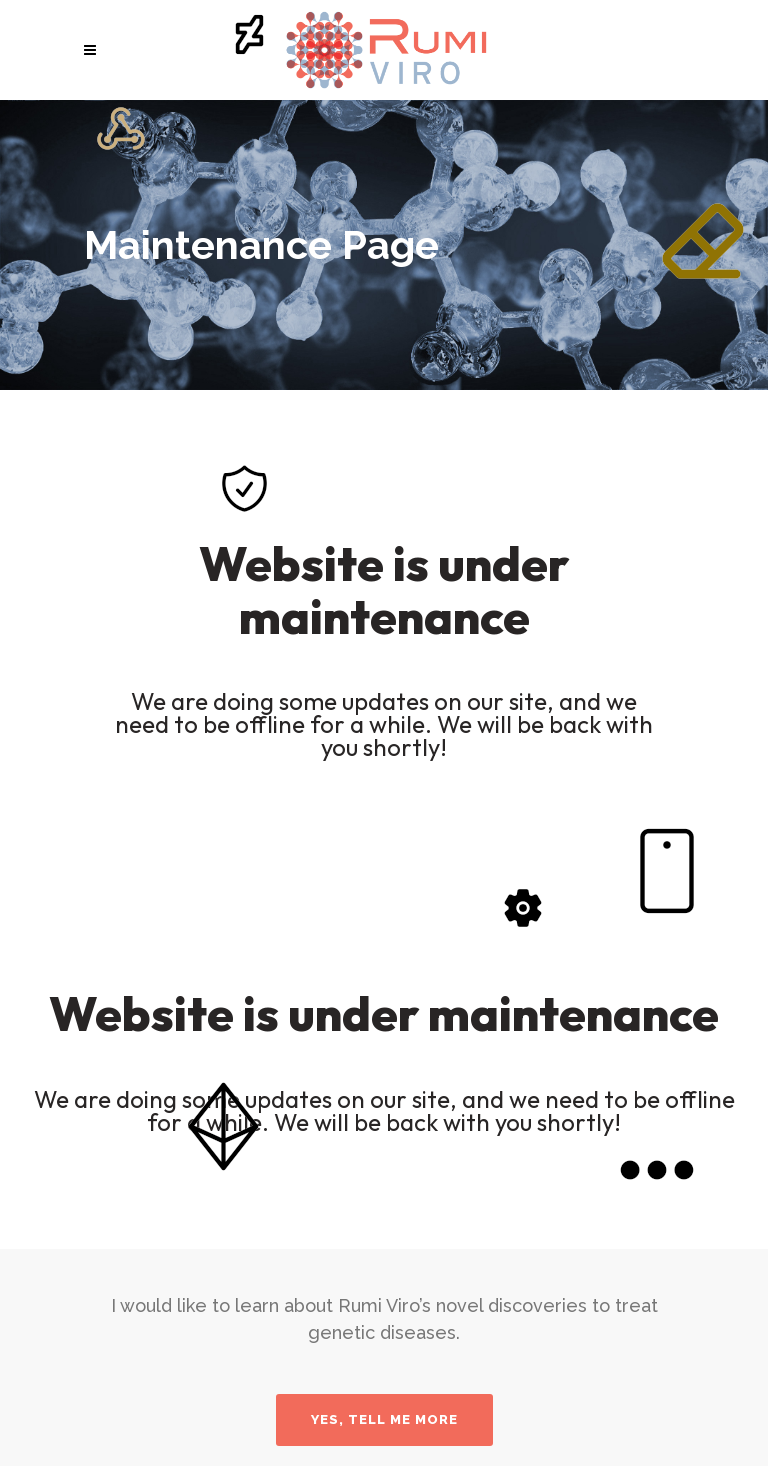 Image resolution: width=768 pixels, height=1466 pixels. What do you see at coordinates (523, 908) in the screenshot?
I see `open settings menu` at bounding box center [523, 908].